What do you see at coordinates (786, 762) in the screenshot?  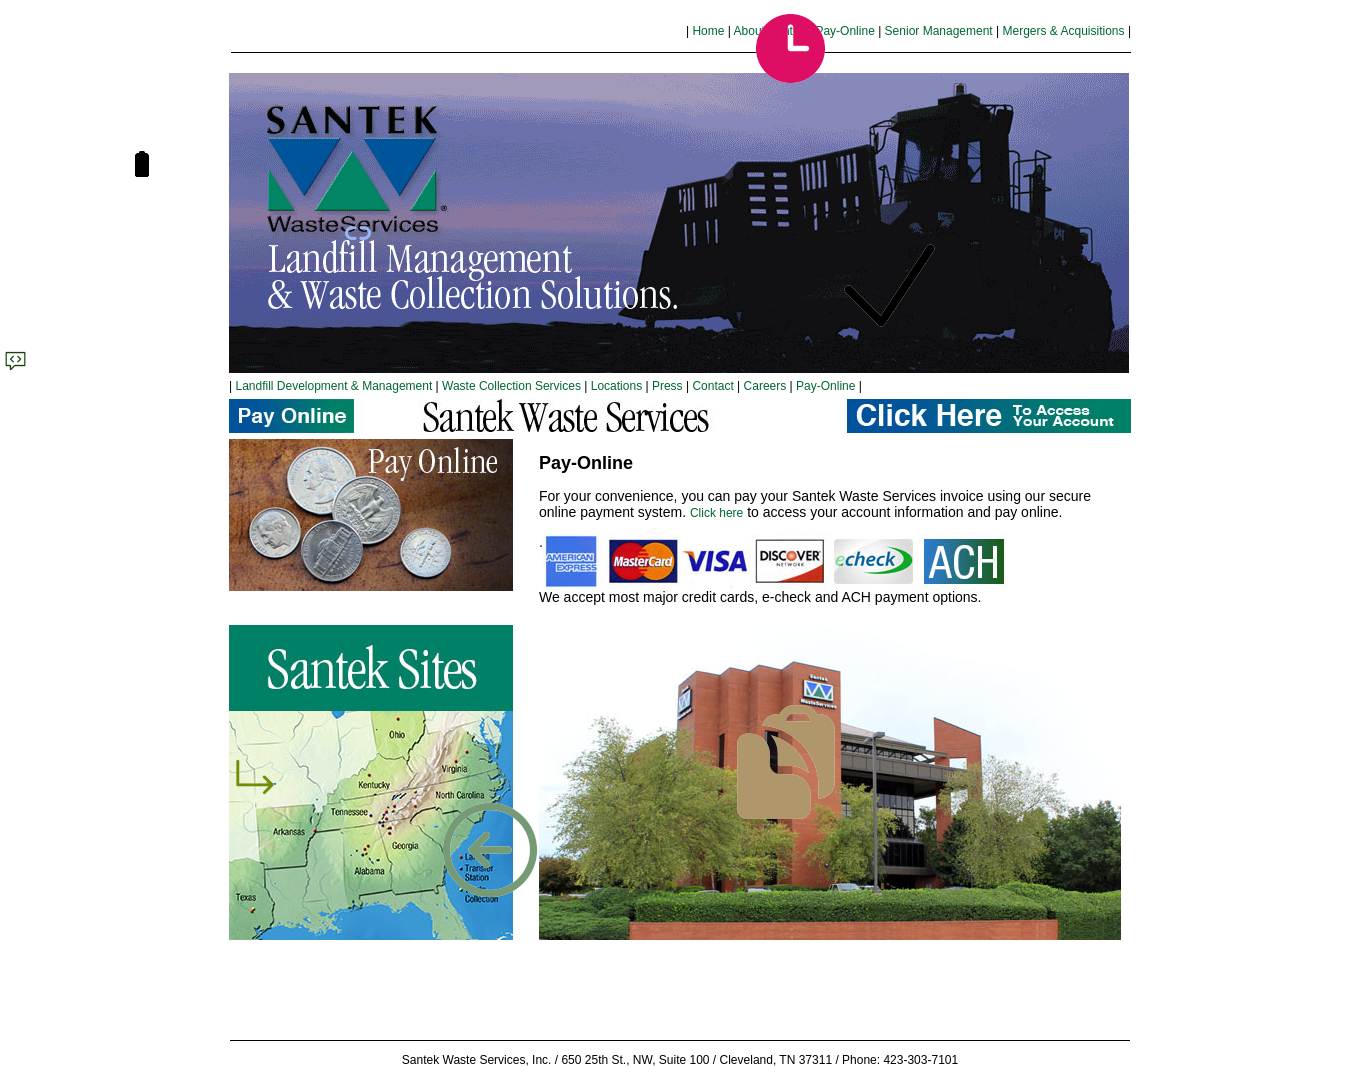 I see `copy content to clipboard` at bounding box center [786, 762].